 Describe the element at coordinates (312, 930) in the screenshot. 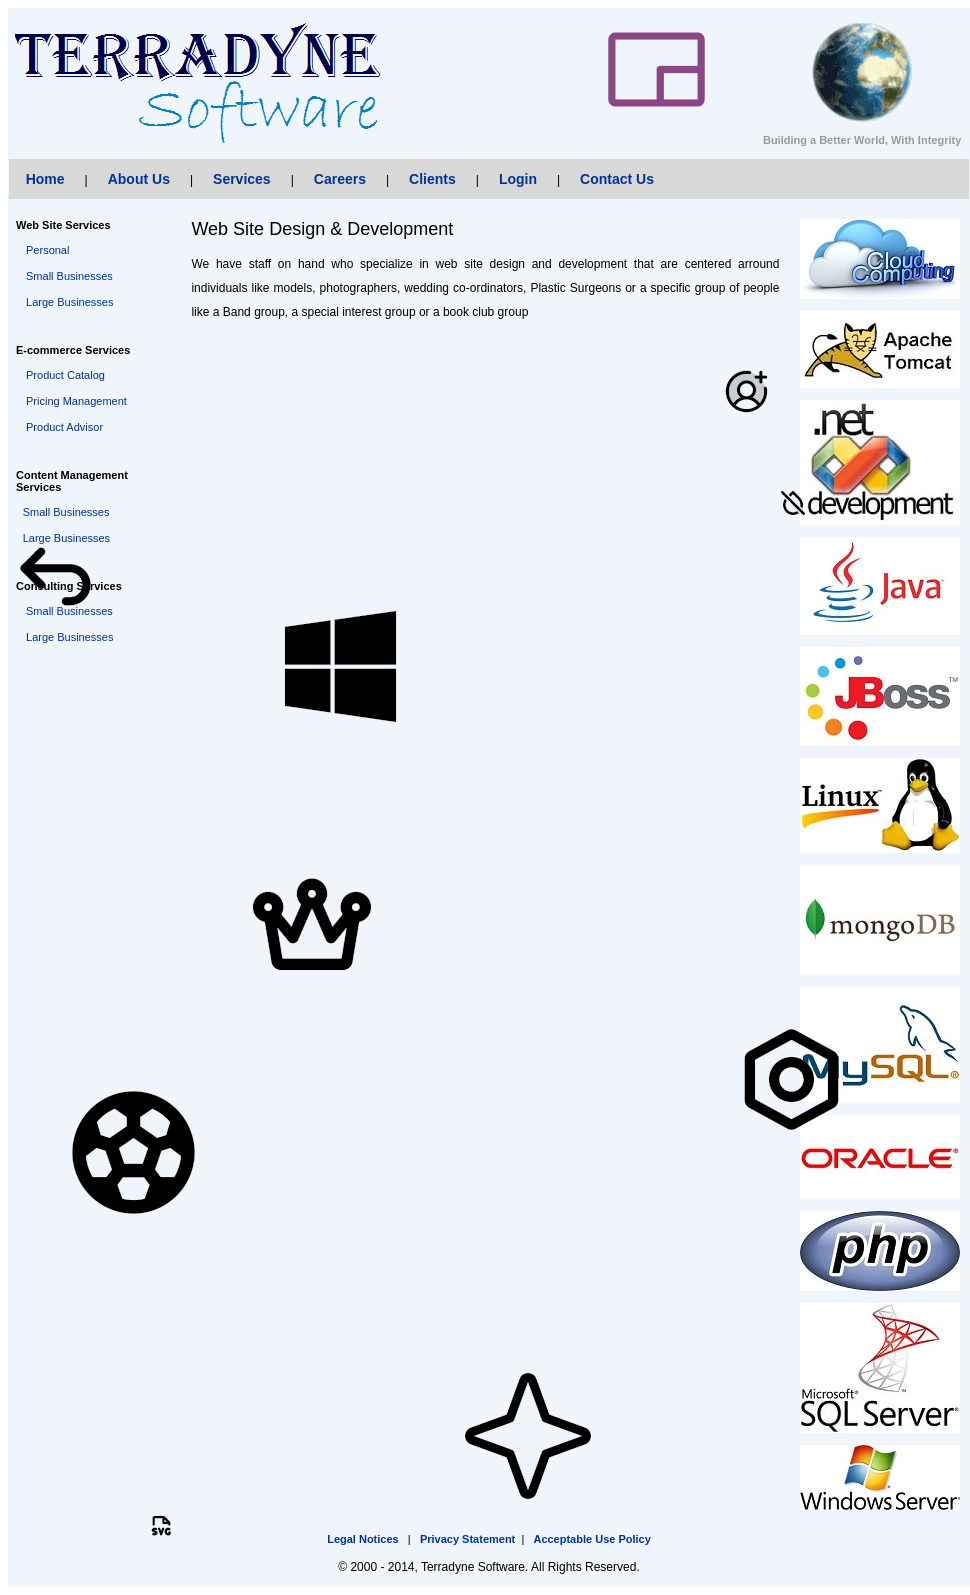

I see `indicates premium or VIP membership status` at that location.